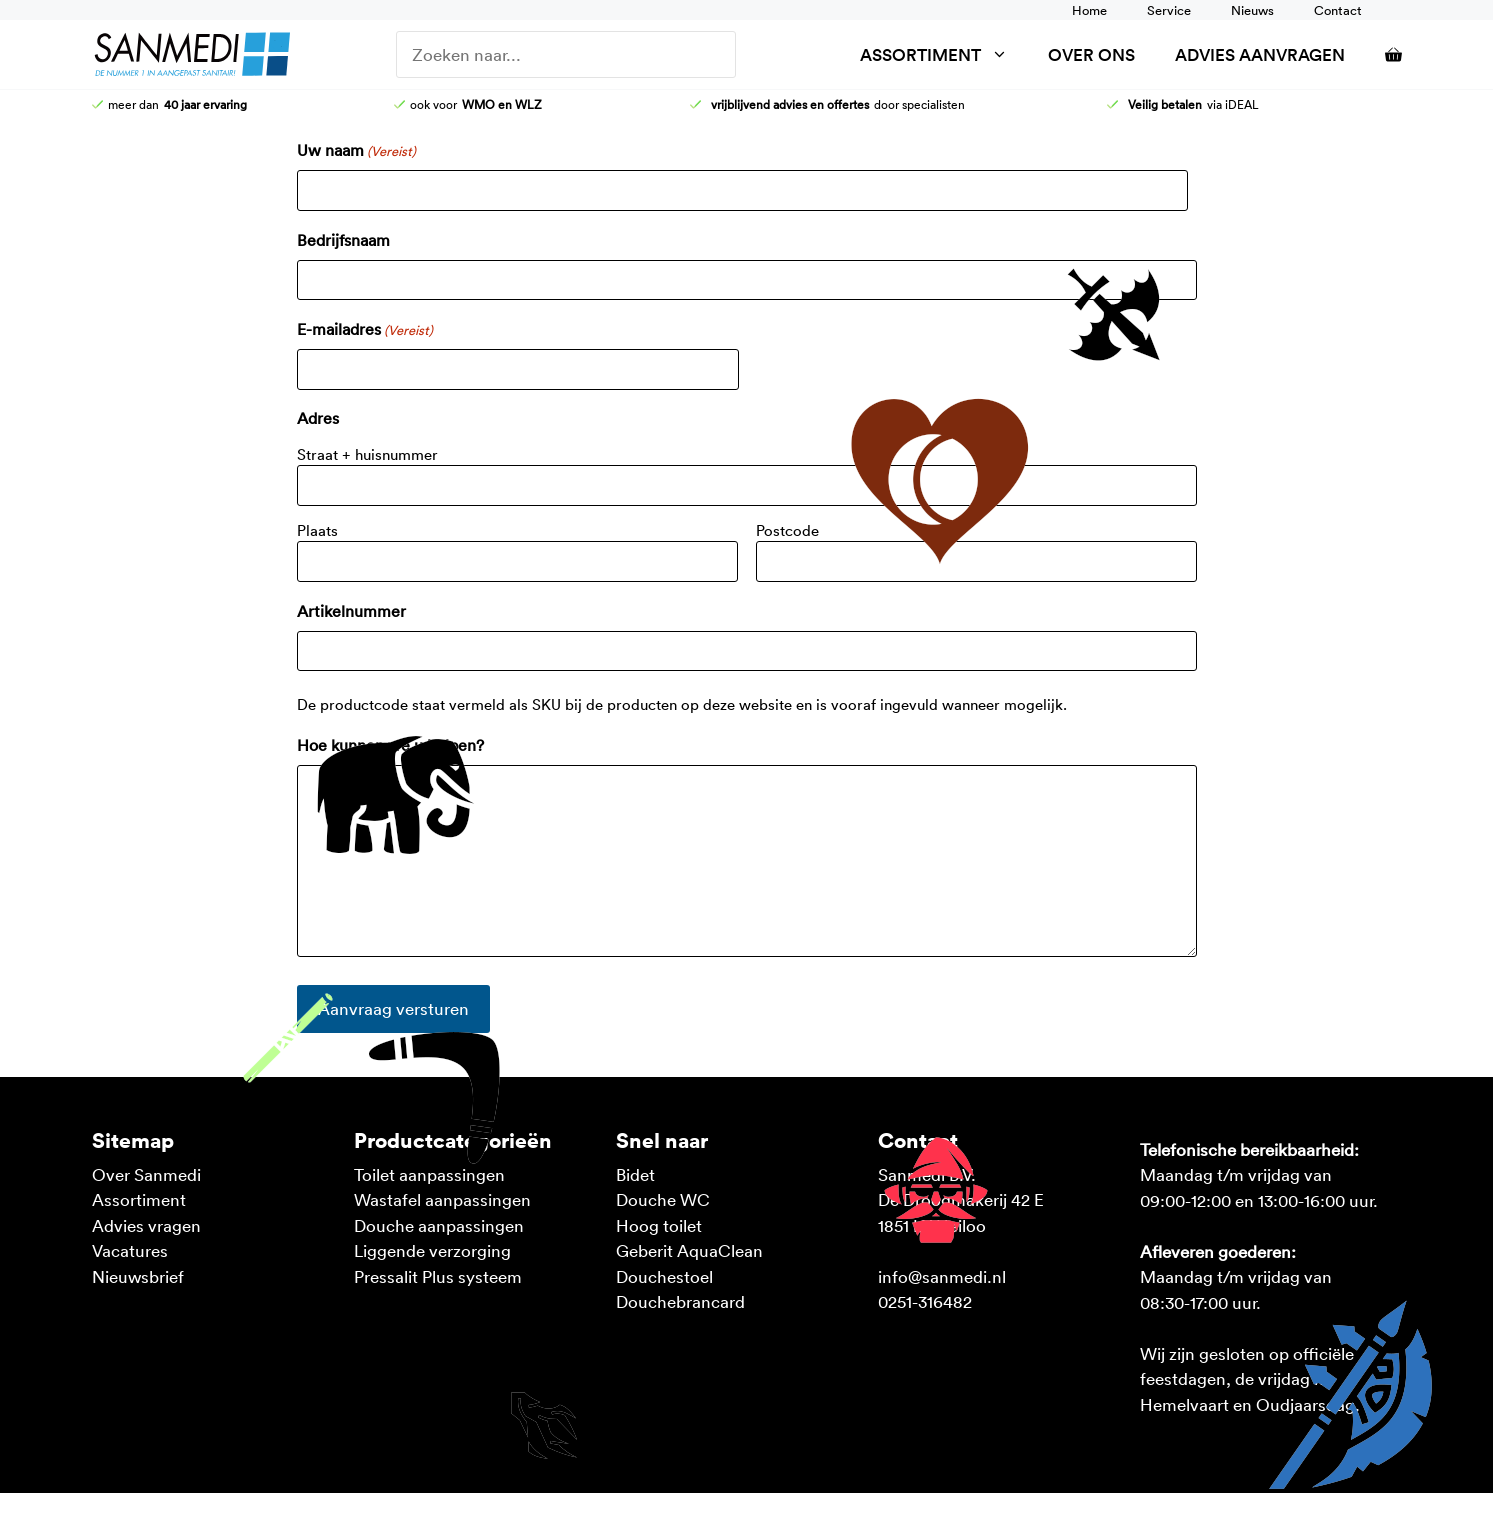 This screenshot has height=1518, width=1493. I want to click on equip a bat-themed blade weapon, so click(1114, 315).